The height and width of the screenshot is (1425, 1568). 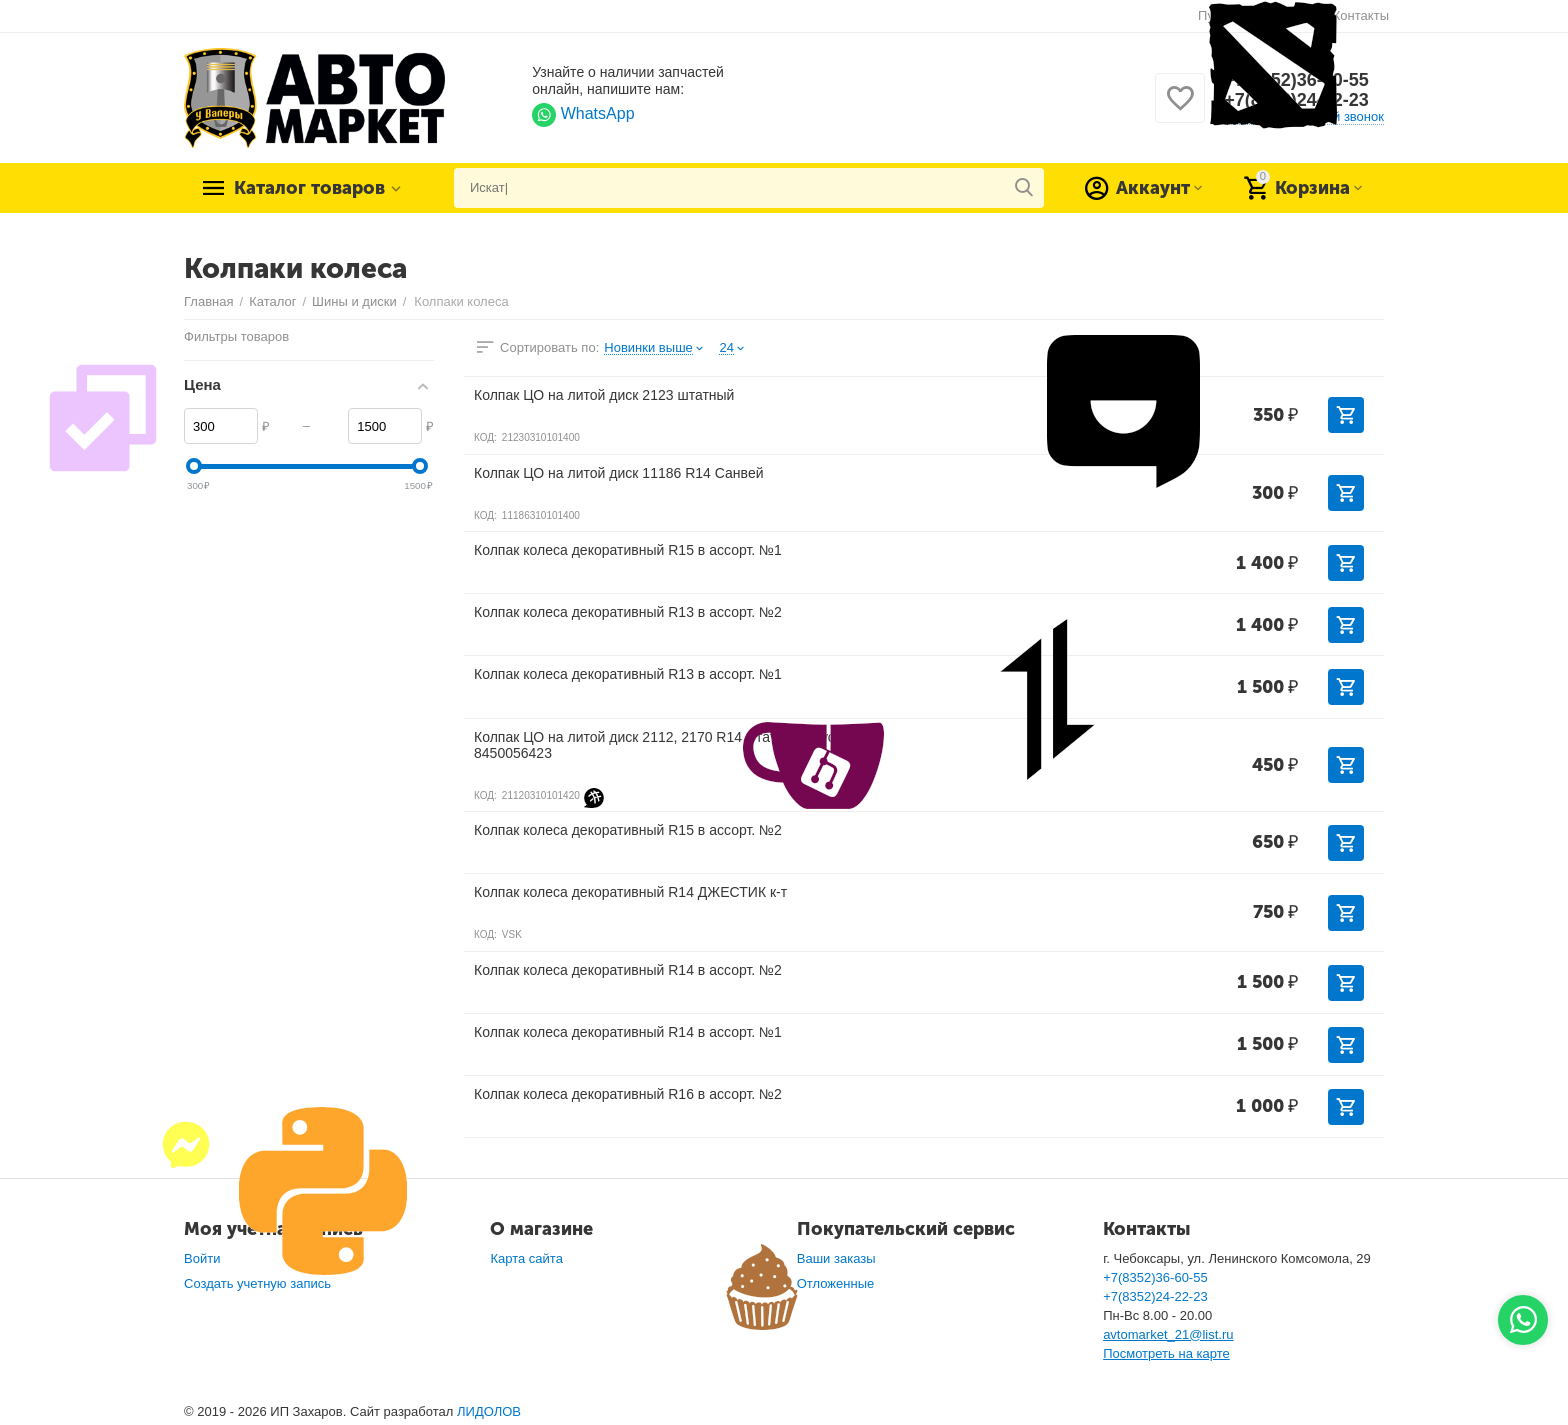 What do you see at coordinates (186, 1145) in the screenshot?
I see `open Facebook Messenger` at bounding box center [186, 1145].